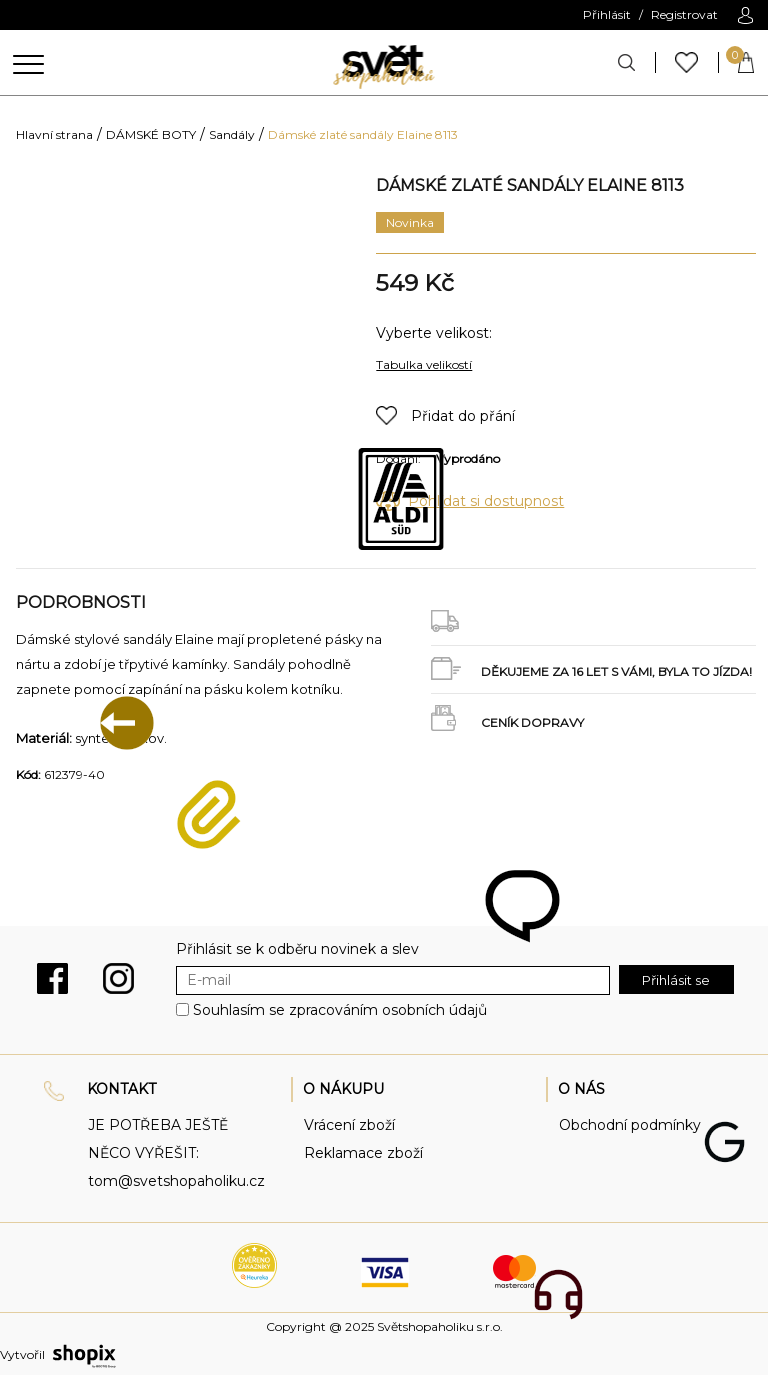  I want to click on log out of your account, so click(127, 723).